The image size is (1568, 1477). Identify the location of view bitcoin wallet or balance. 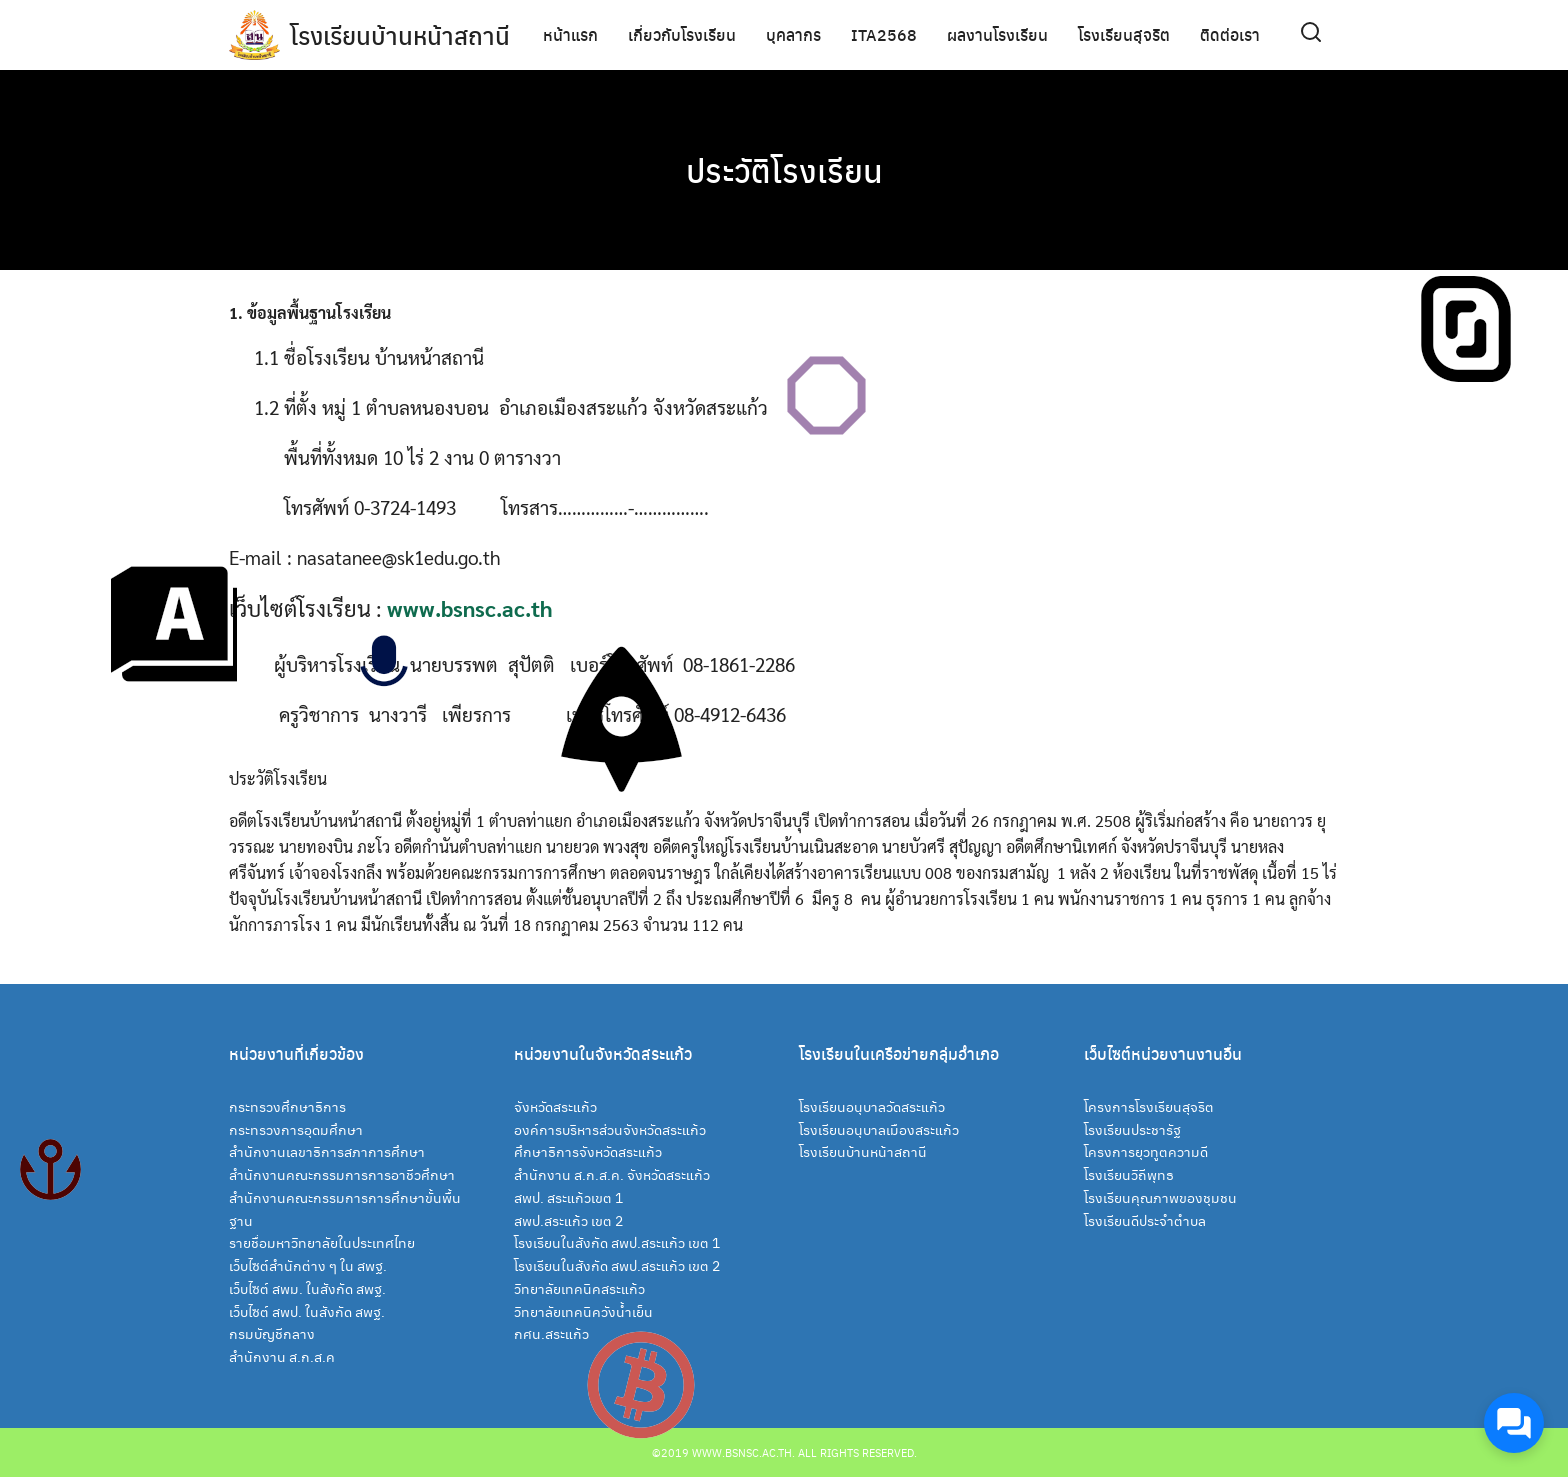
(641, 1385).